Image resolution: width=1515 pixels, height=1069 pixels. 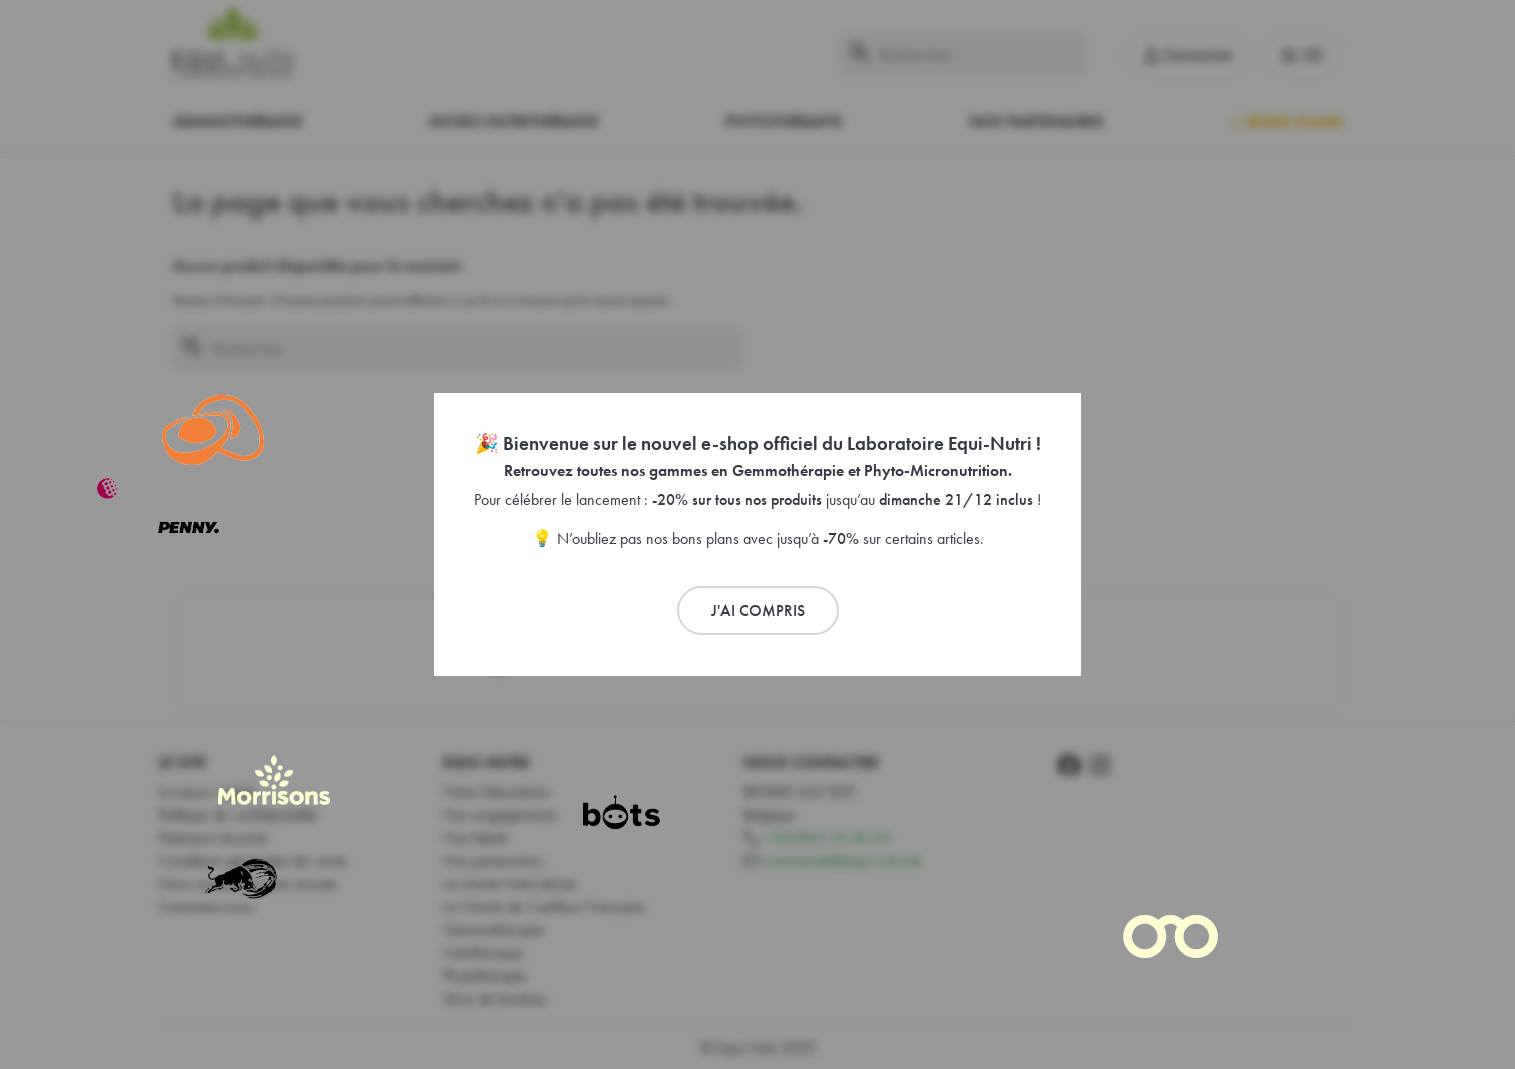 What do you see at coordinates (274, 780) in the screenshot?
I see `morrisons supermarket app or website` at bounding box center [274, 780].